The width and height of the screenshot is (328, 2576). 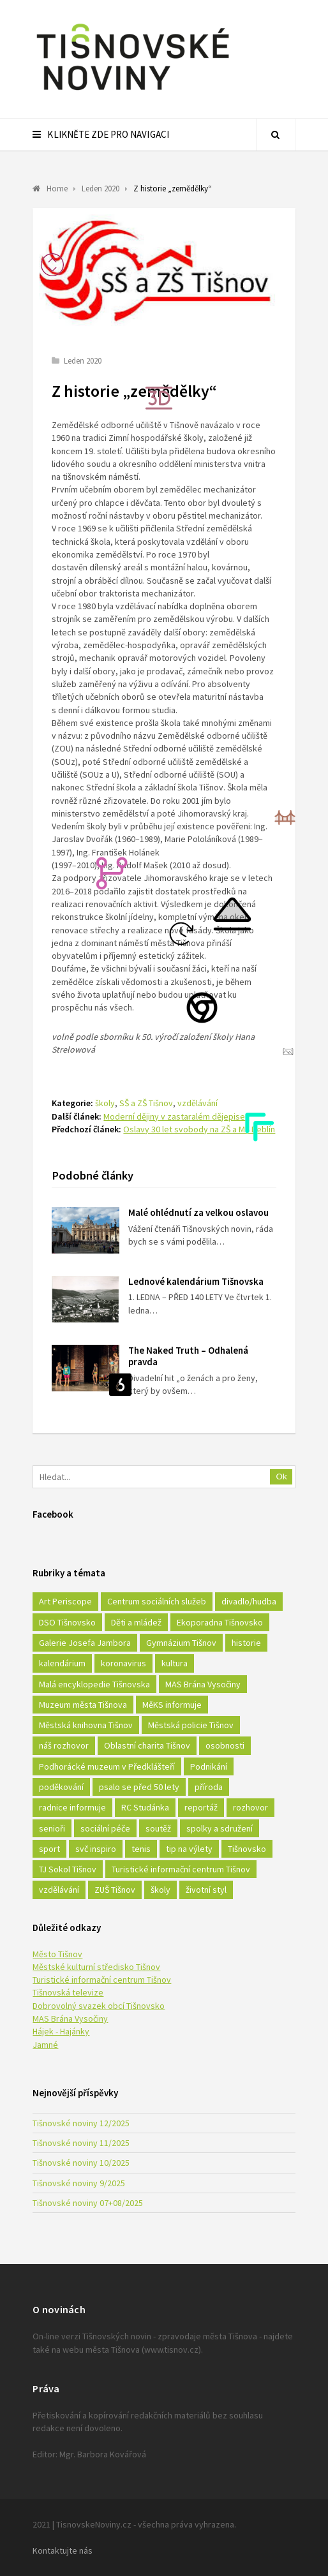 I want to click on navigate to top-left or home position, so click(x=257, y=1125).